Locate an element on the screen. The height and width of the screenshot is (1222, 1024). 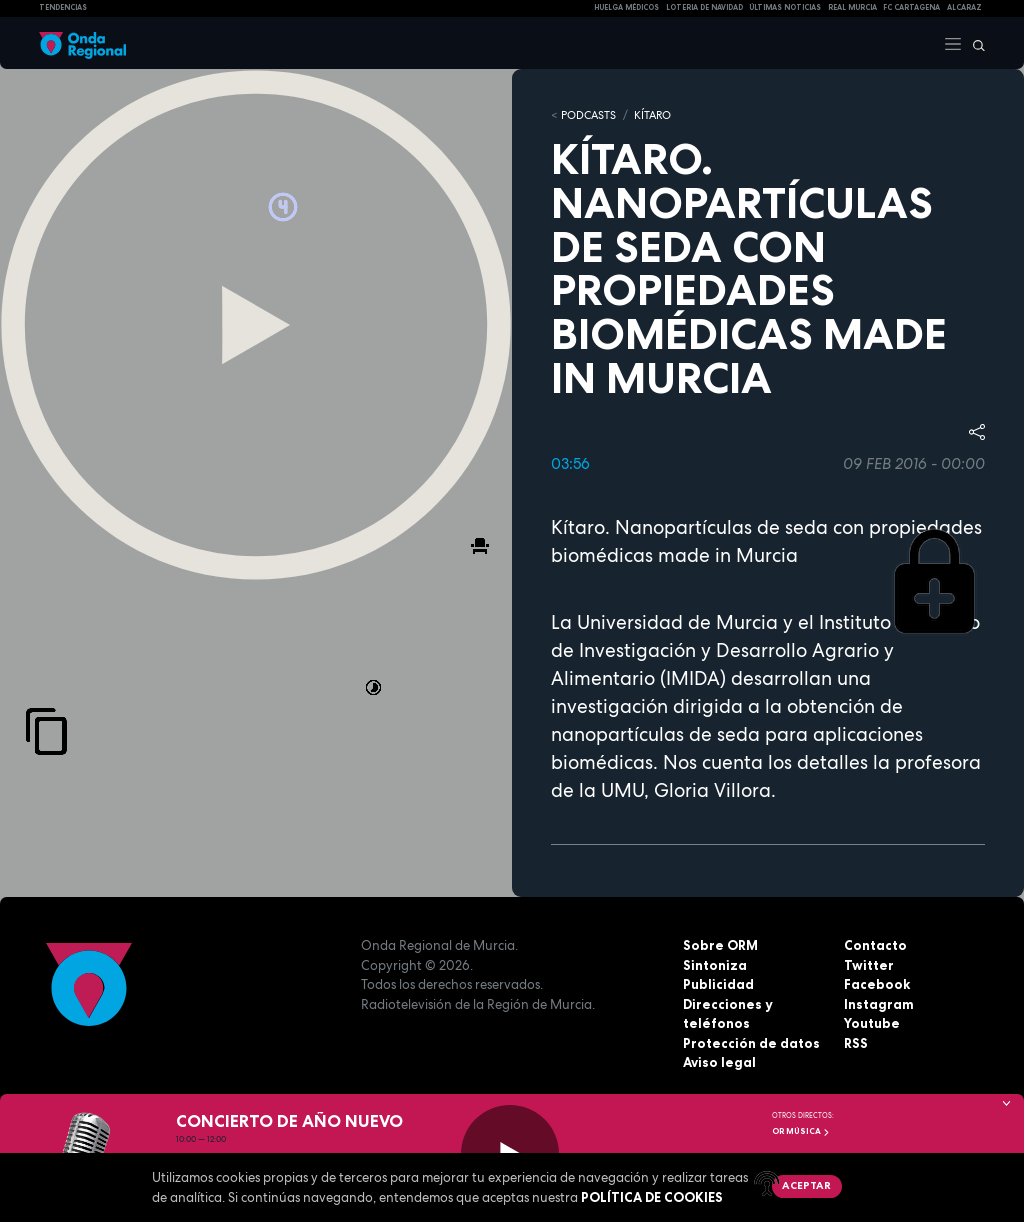
enable enhanced encryption for secure communication is located at coordinates (934, 583).